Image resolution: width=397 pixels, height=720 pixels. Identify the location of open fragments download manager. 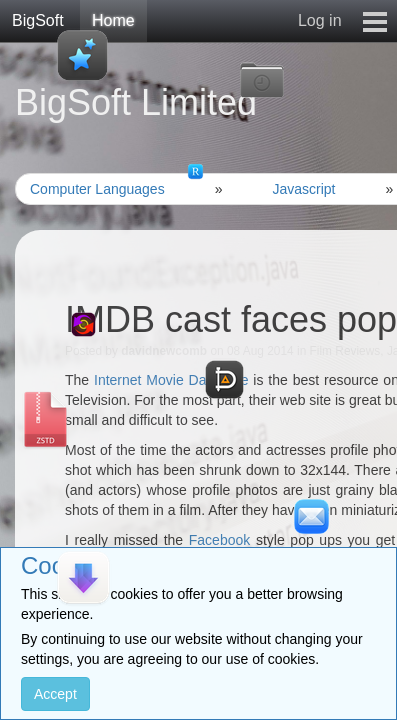
(83, 577).